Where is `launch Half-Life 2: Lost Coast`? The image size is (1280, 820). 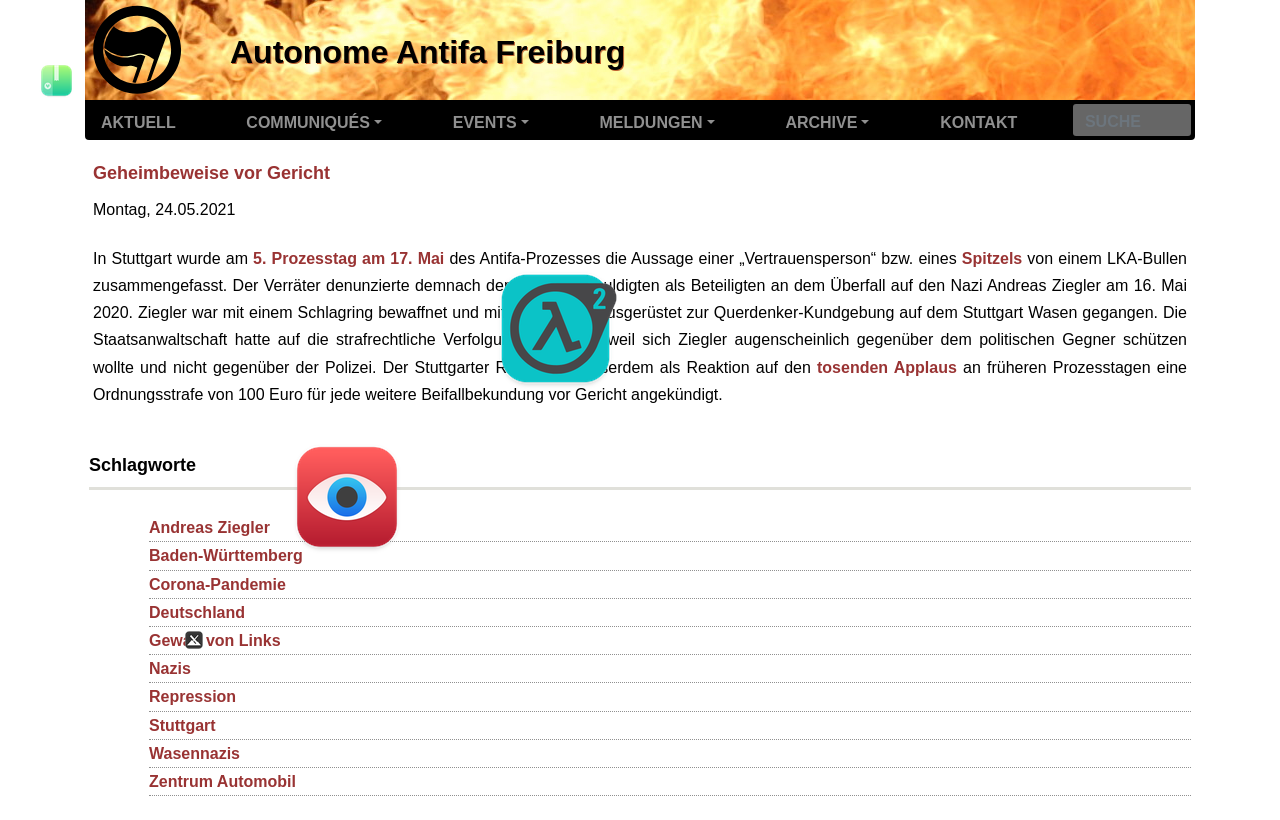
launch Half-Life 2: Lost Coast is located at coordinates (555, 328).